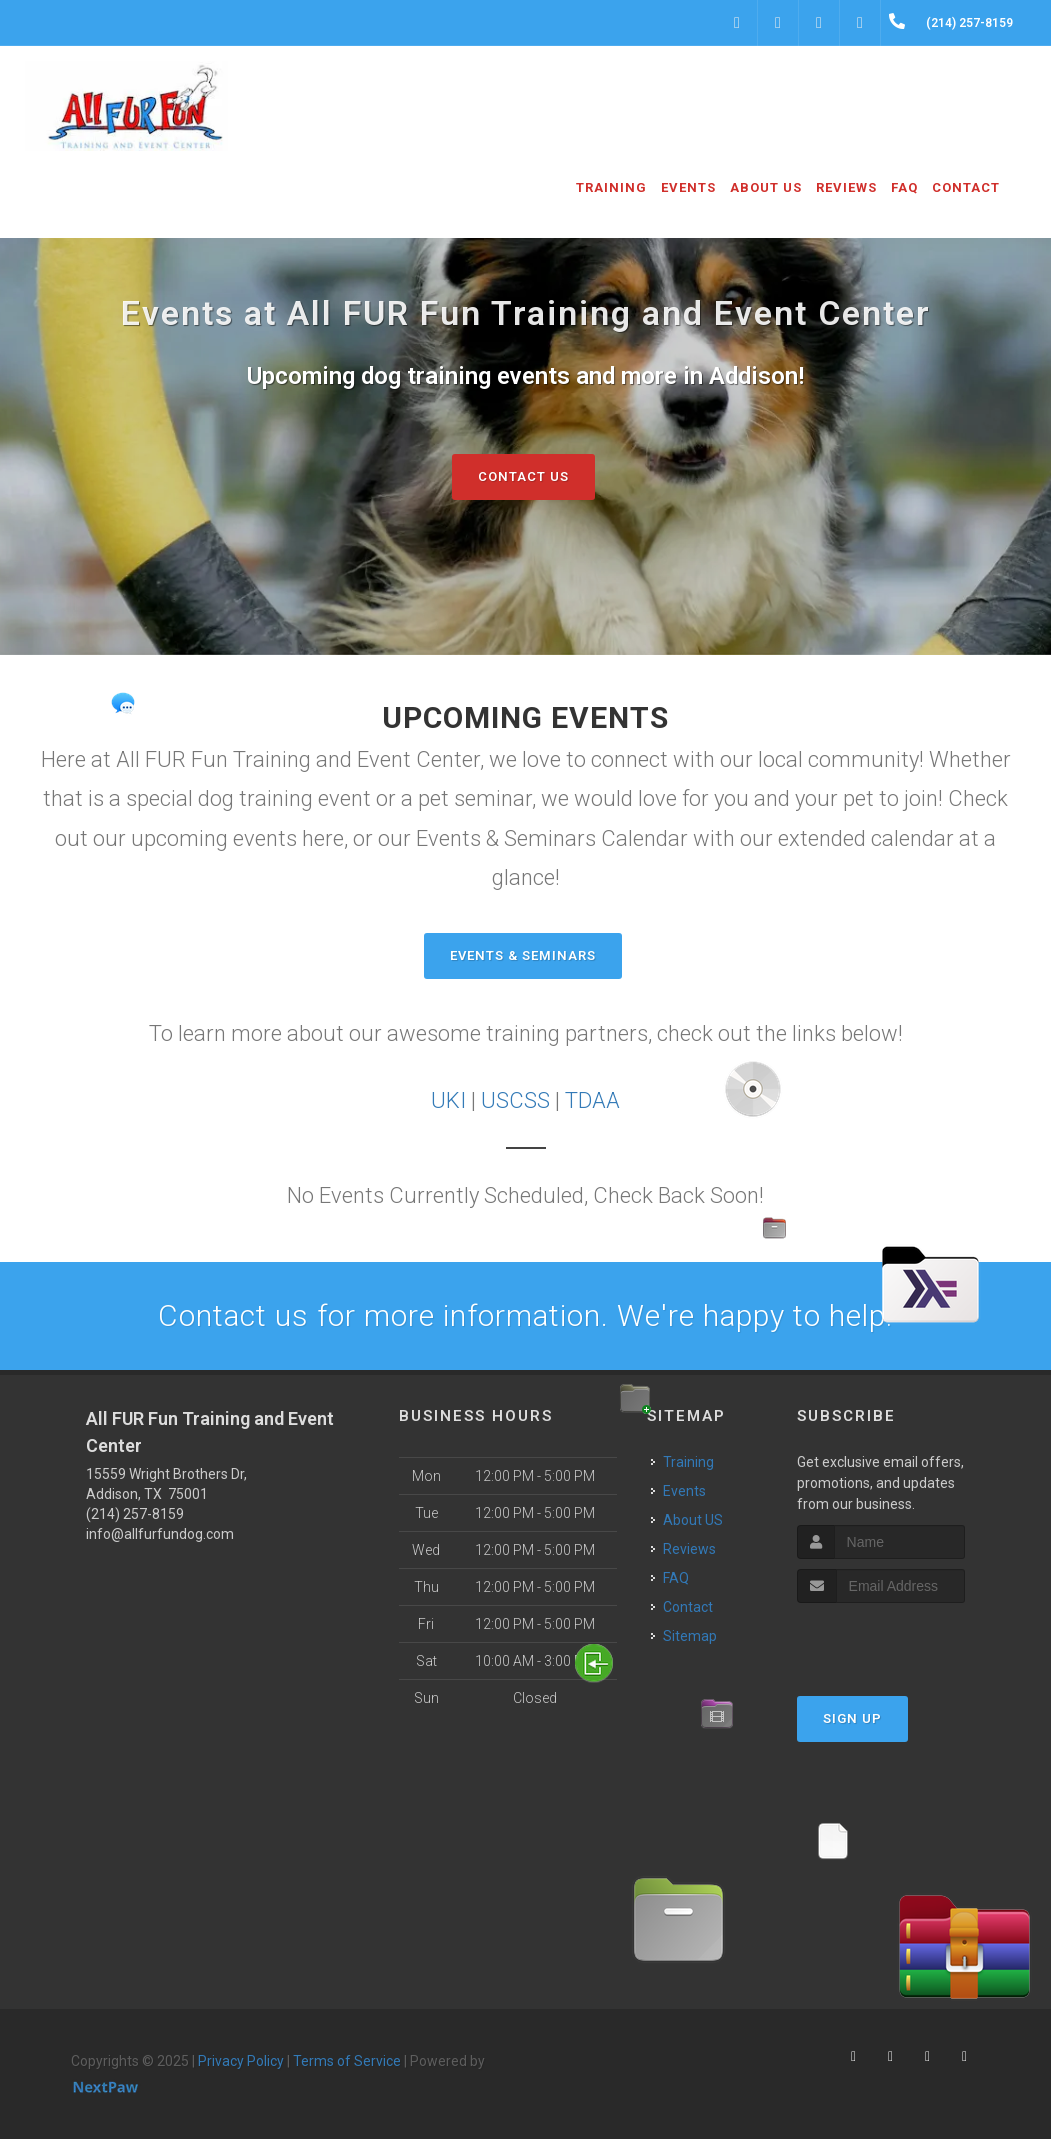 The image size is (1051, 2139). I want to click on create a new folder, so click(635, 1398).